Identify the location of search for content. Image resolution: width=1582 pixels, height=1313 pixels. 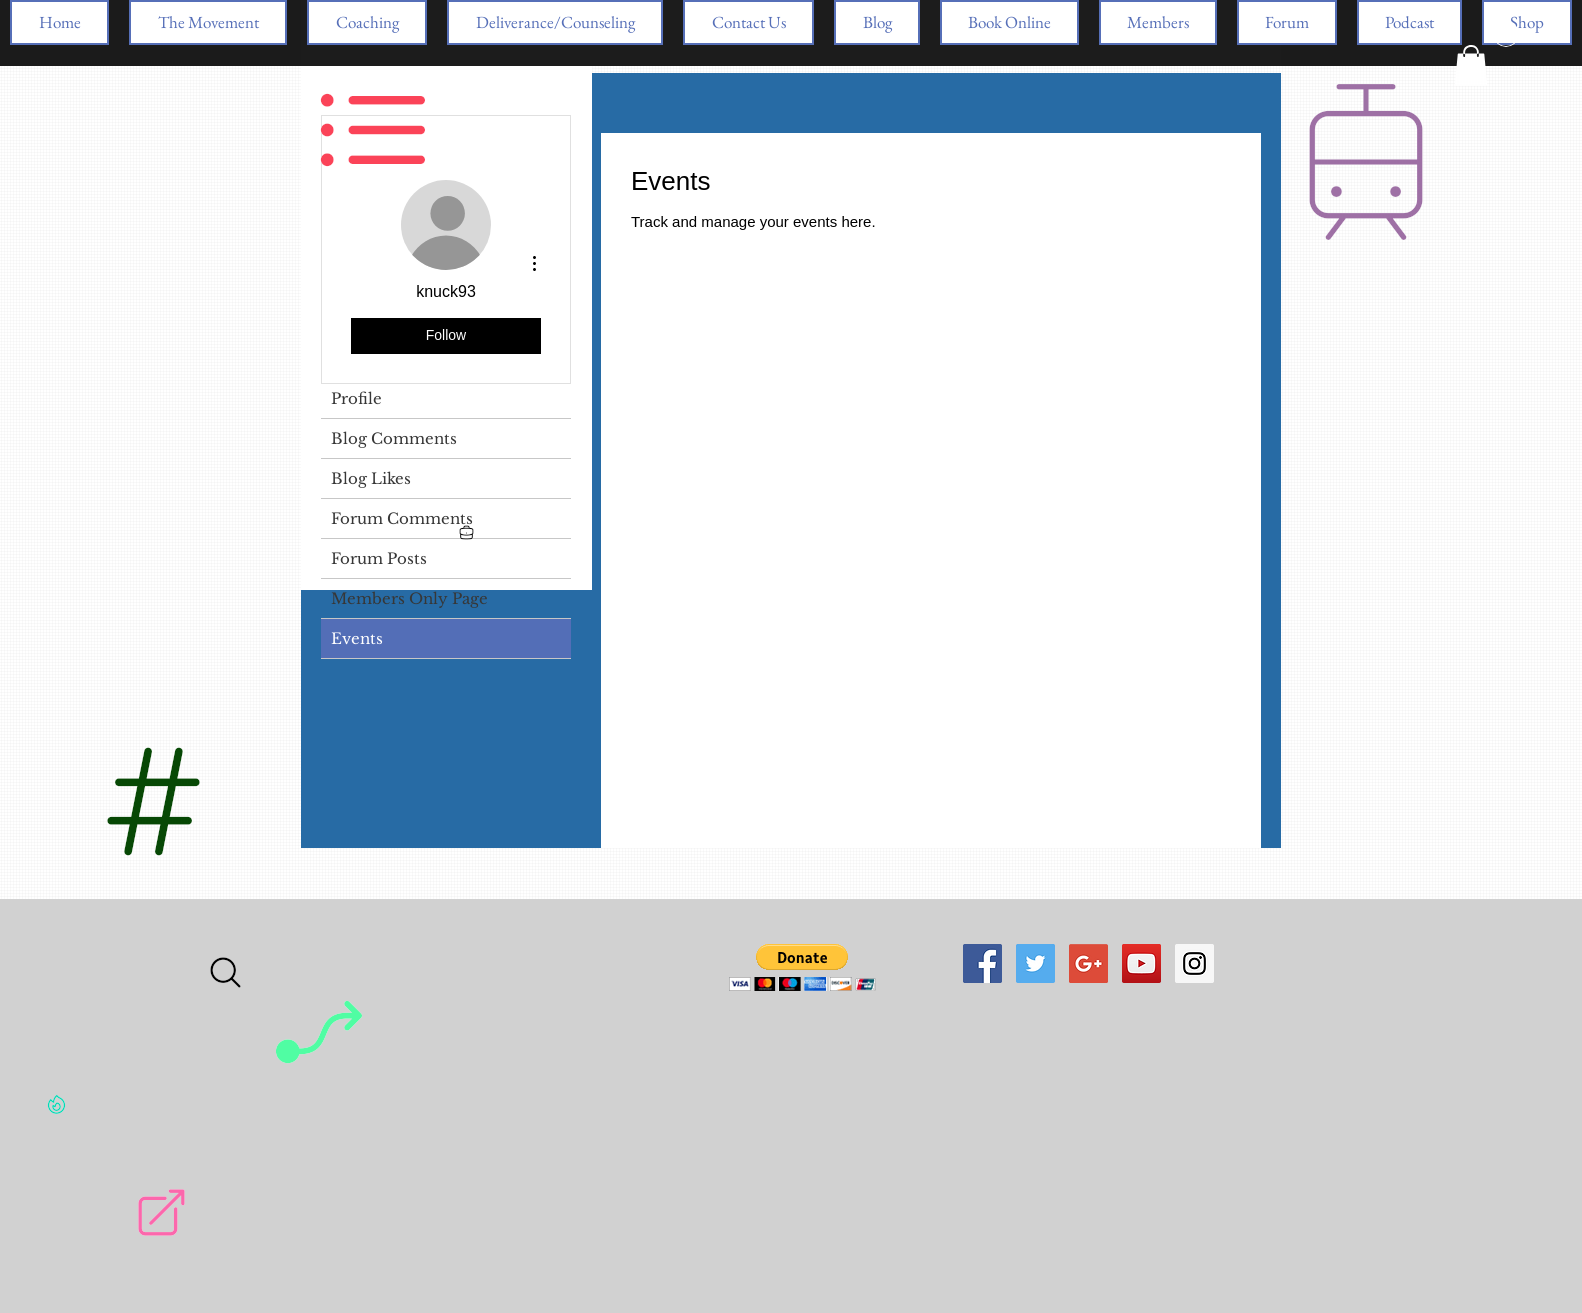
(225, 972).